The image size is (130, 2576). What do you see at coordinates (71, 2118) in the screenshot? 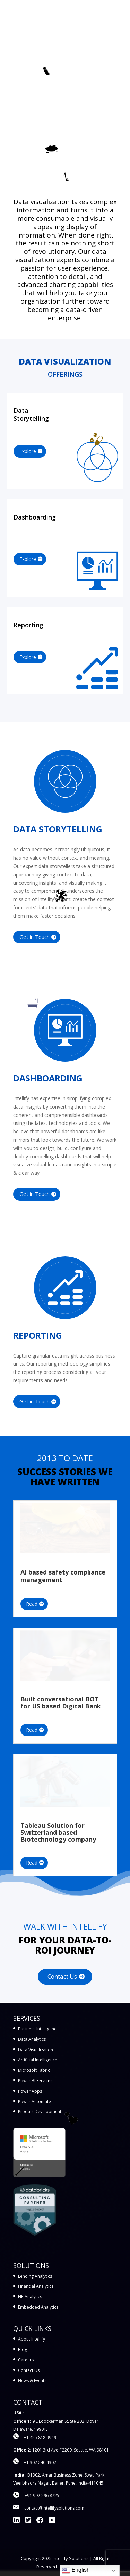
I see `indicates a charm or affection bonus in gameplay` at bounding box center [71, 2118].